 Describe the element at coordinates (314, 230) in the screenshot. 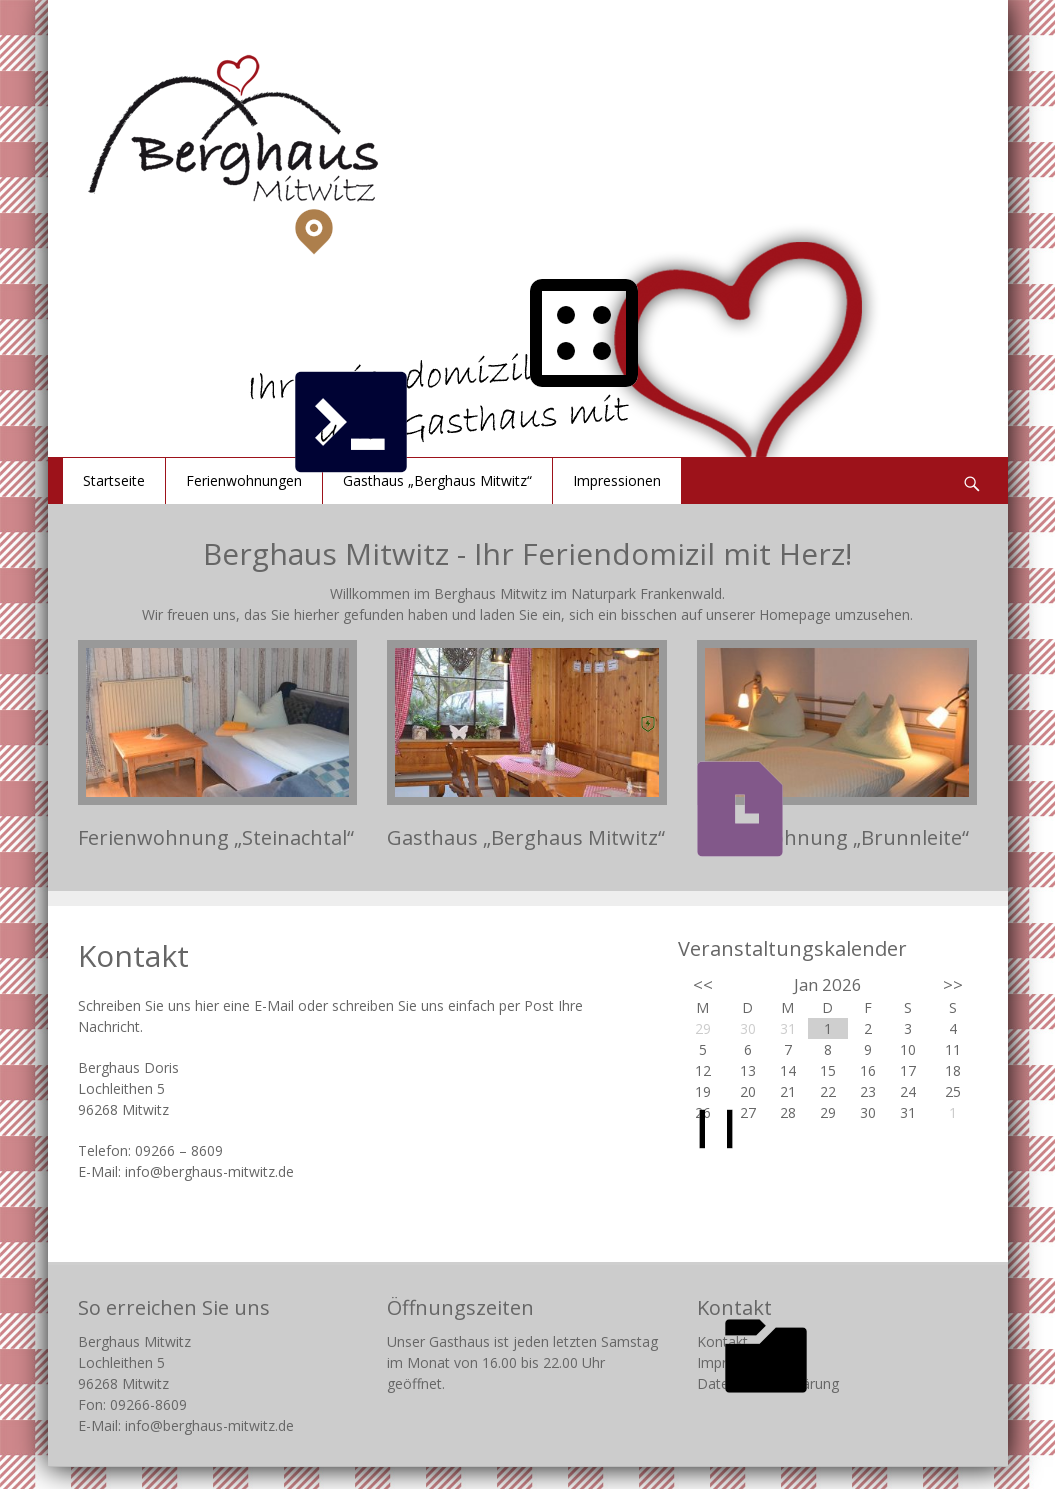

I see `view location on map` at that location.